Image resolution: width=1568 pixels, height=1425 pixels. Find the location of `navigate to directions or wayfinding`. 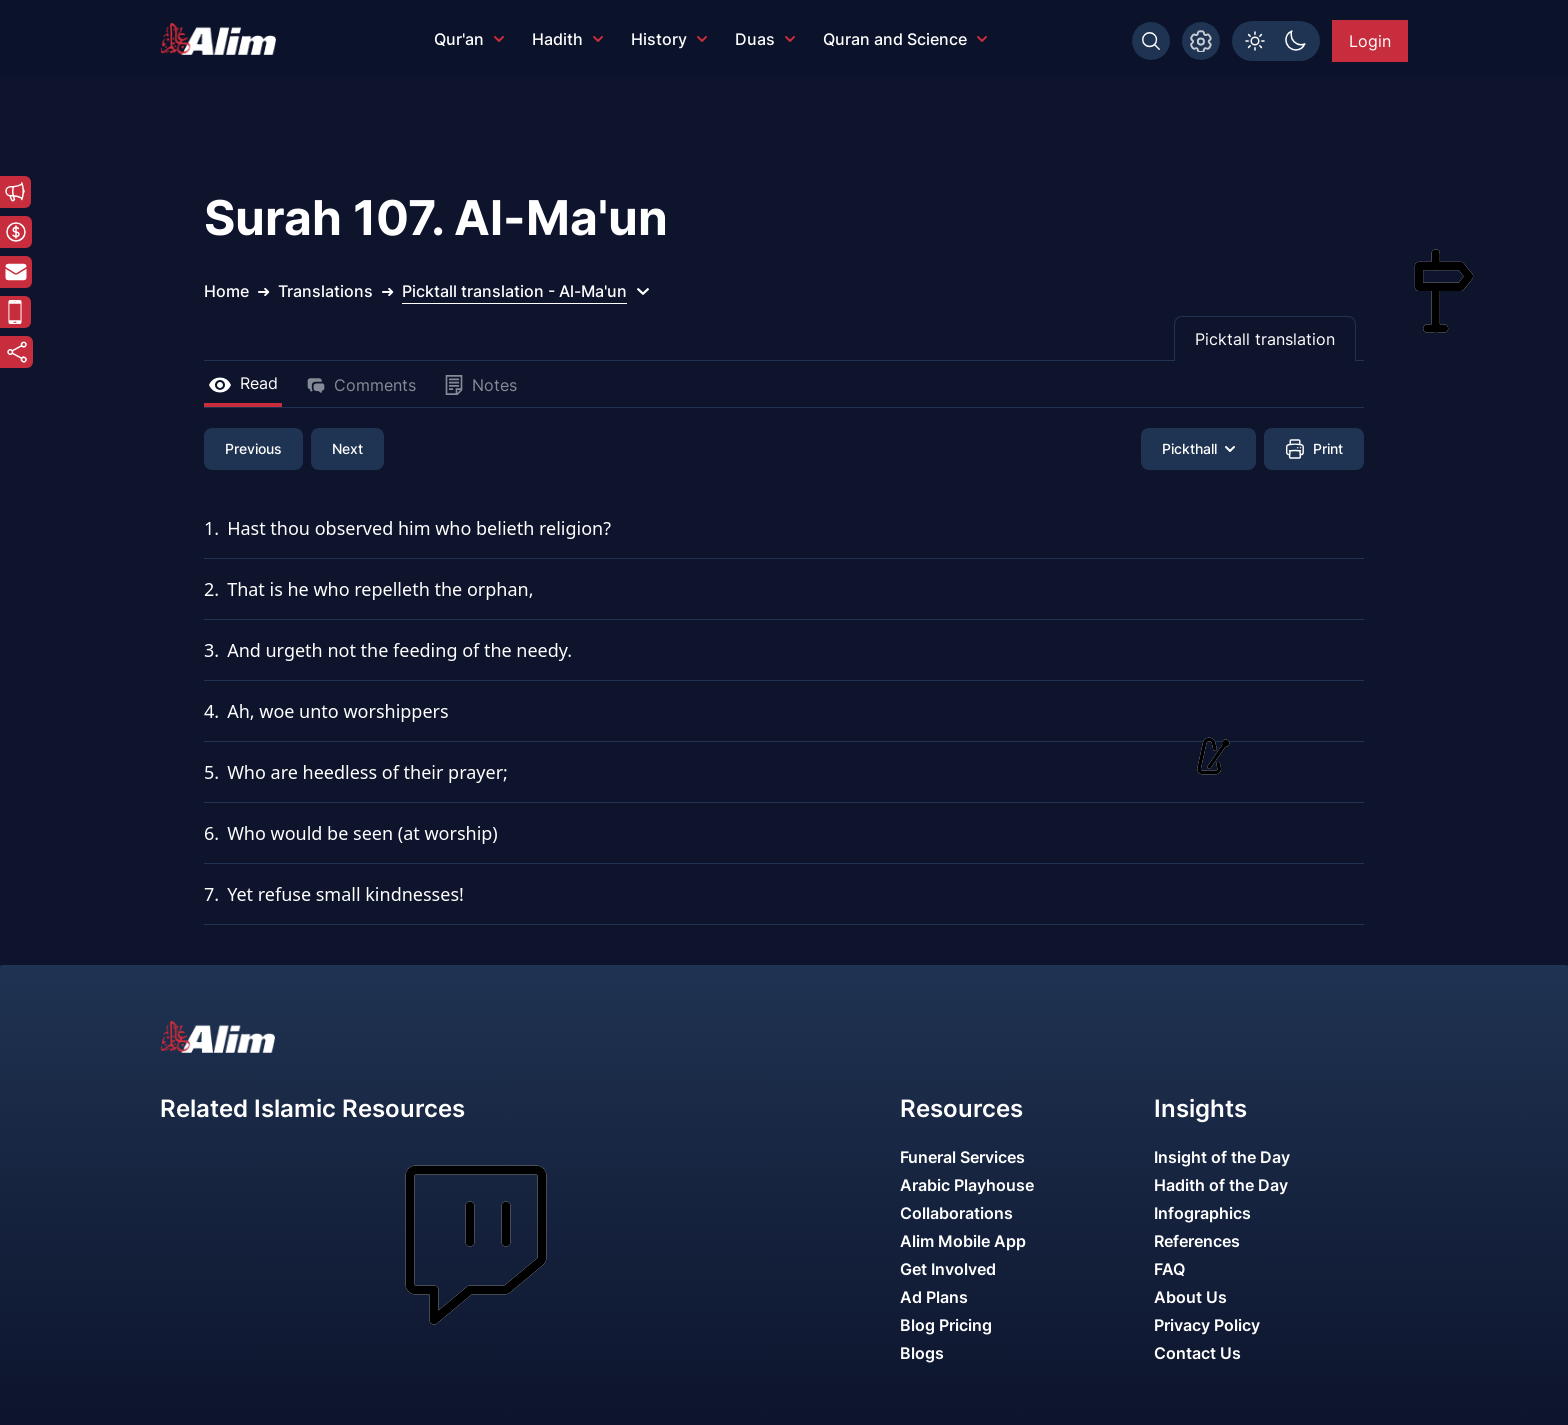

navigate to directions or wayfinding is located at coordinates (1444, 291).